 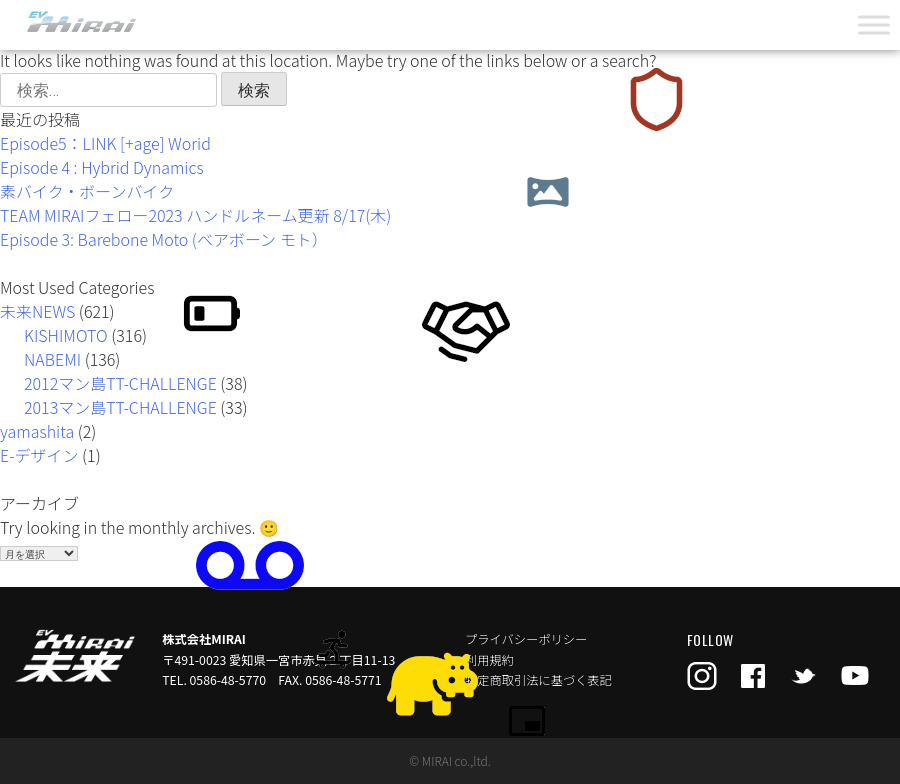 I want to click on browse skateboarding or action sports content, so click(x=332, y=649).